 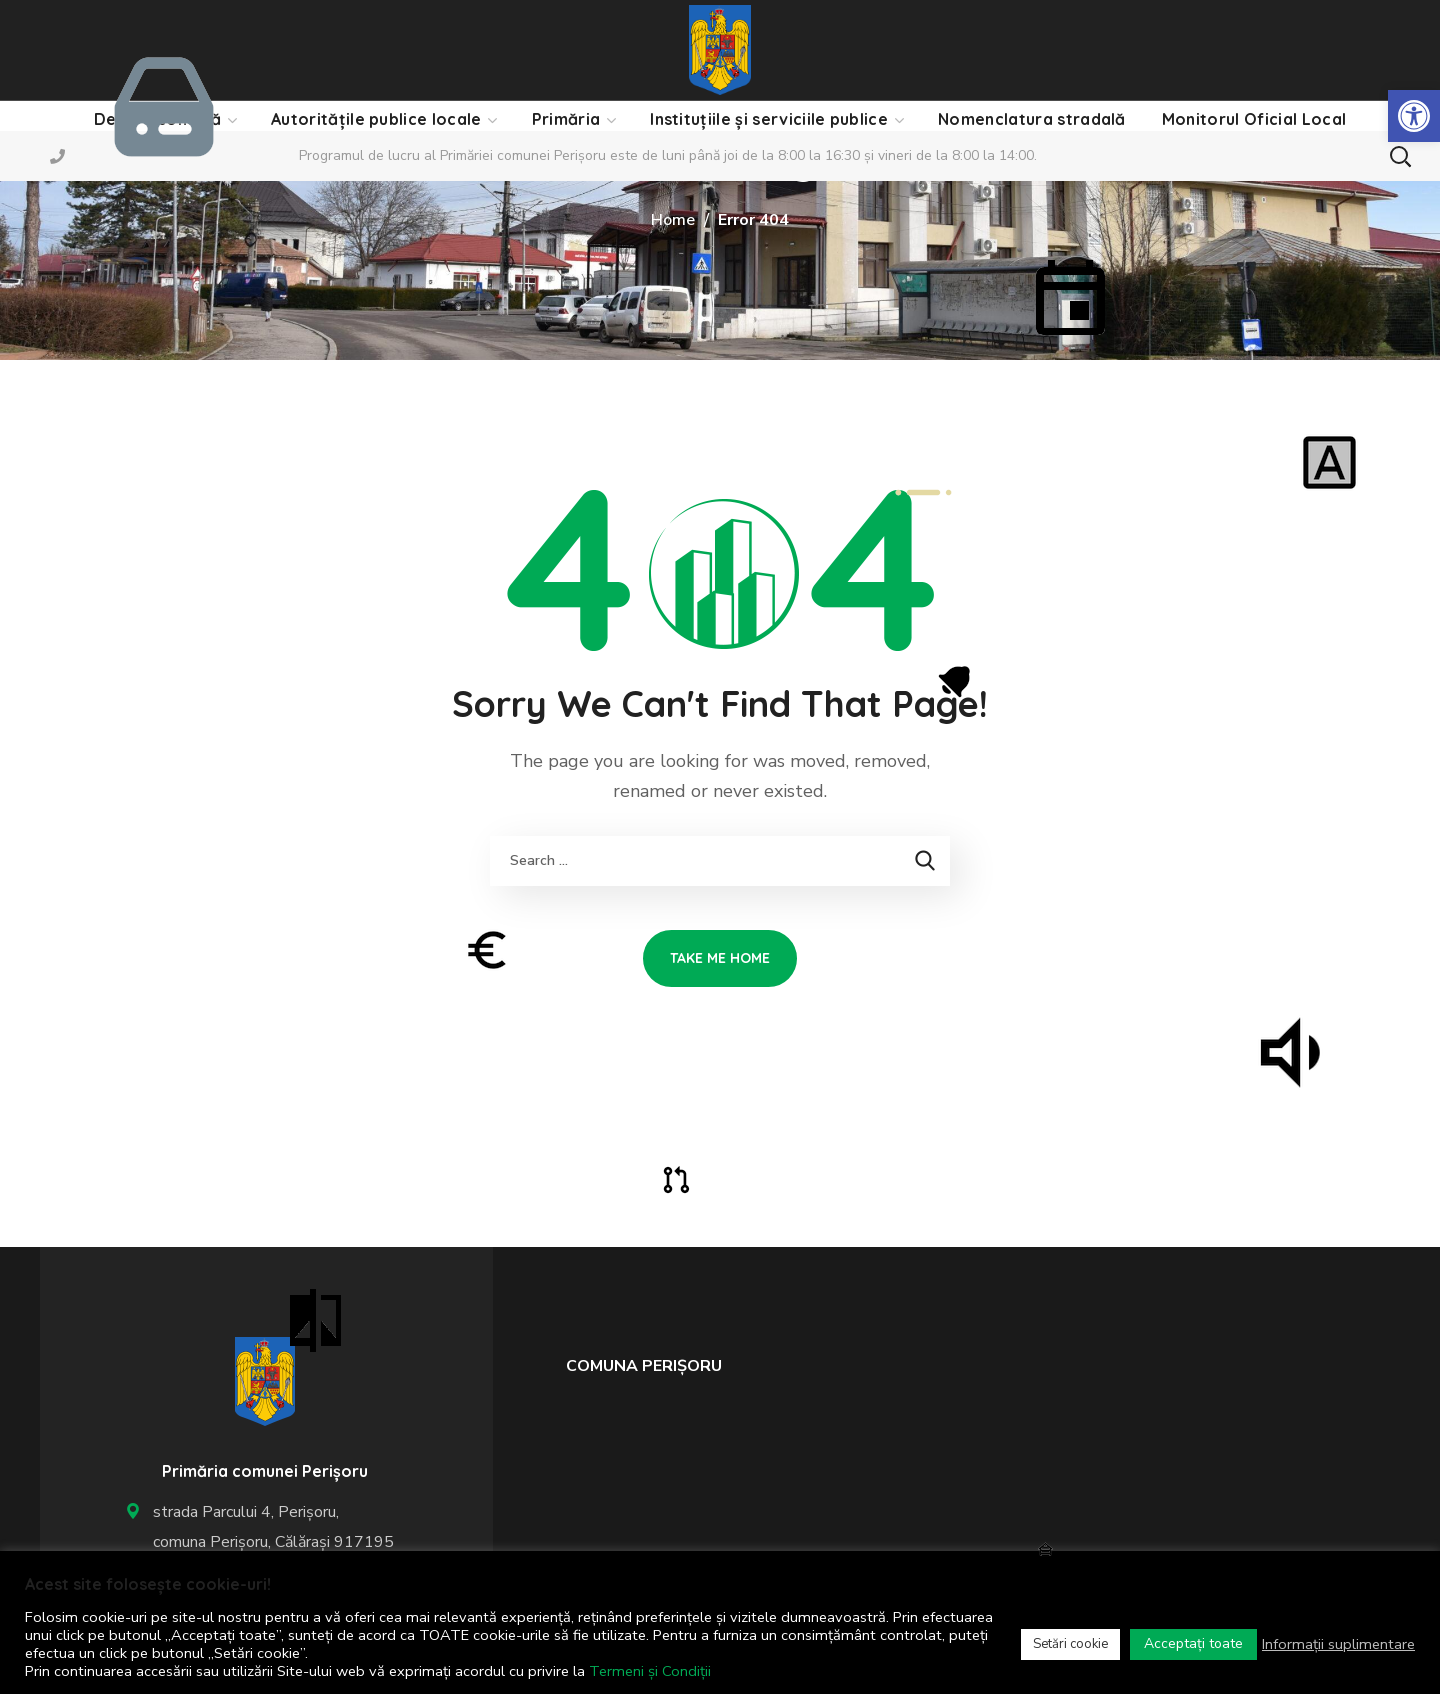 I want to click on access local storage or hard drive, so click(x=164, y=107).